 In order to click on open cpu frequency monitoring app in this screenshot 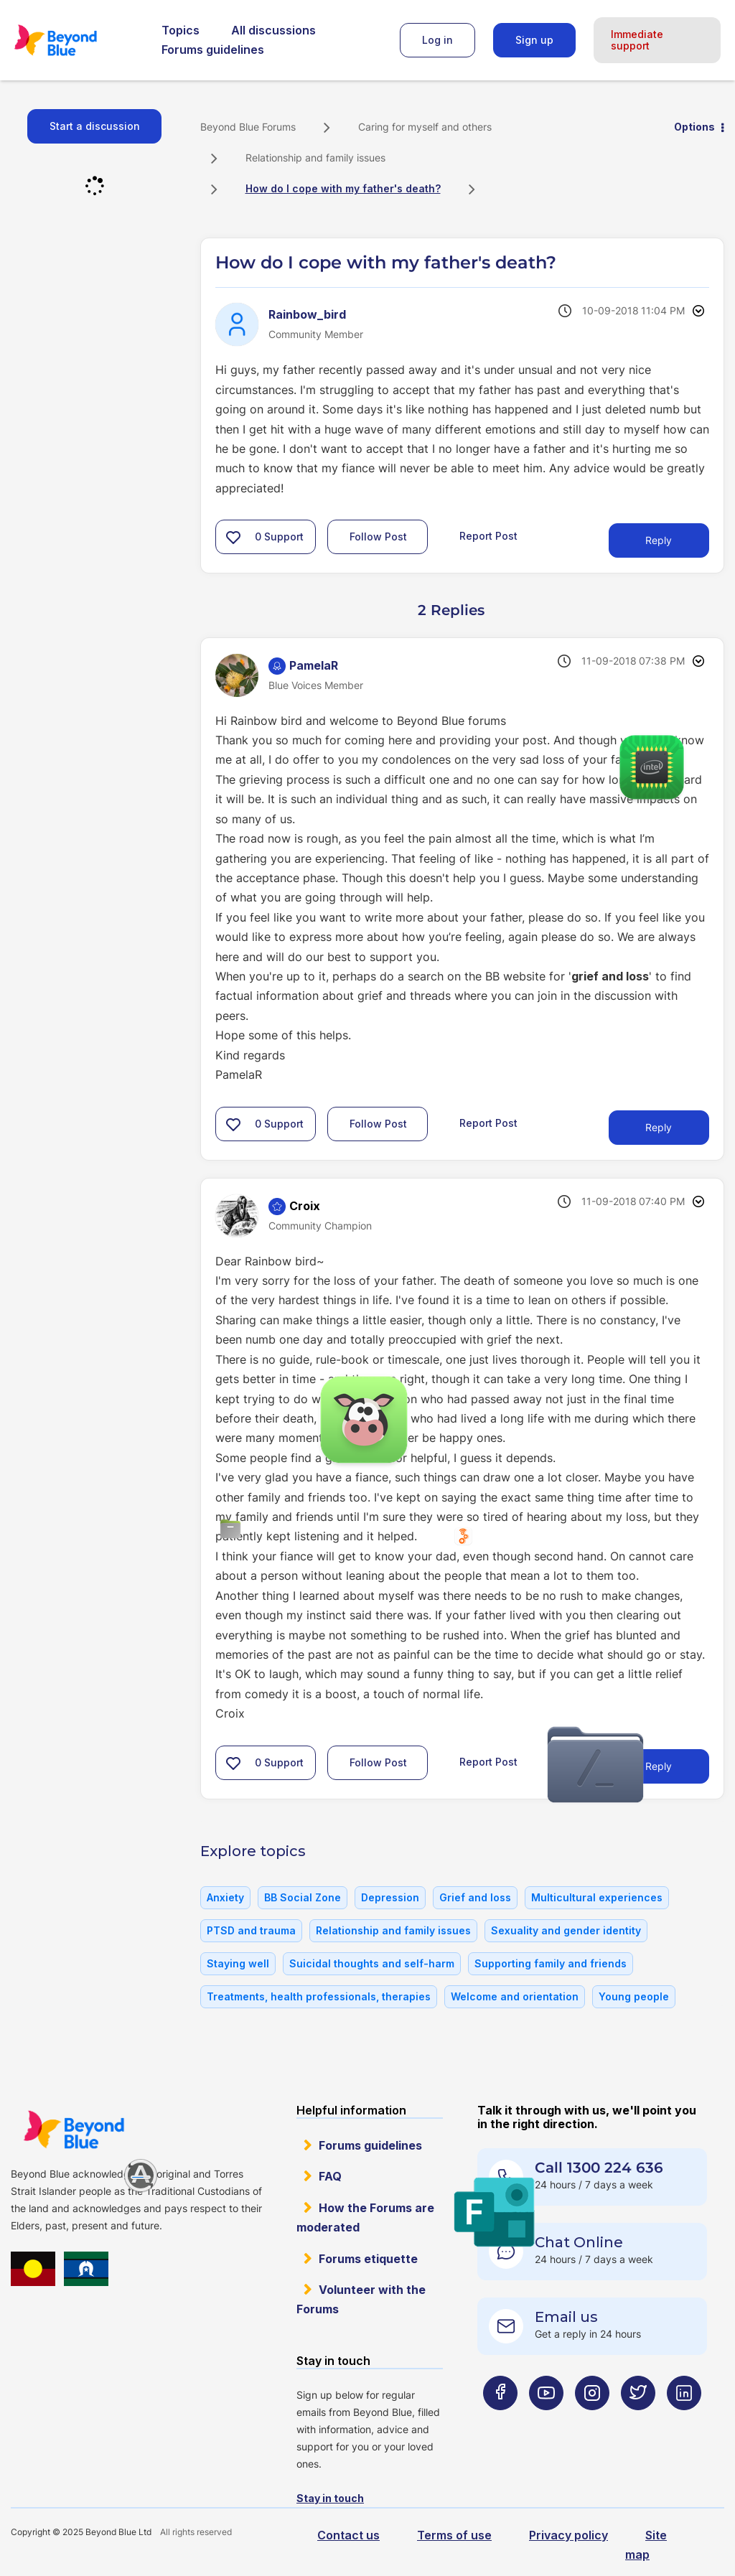, I will do `click(652, 767)`.